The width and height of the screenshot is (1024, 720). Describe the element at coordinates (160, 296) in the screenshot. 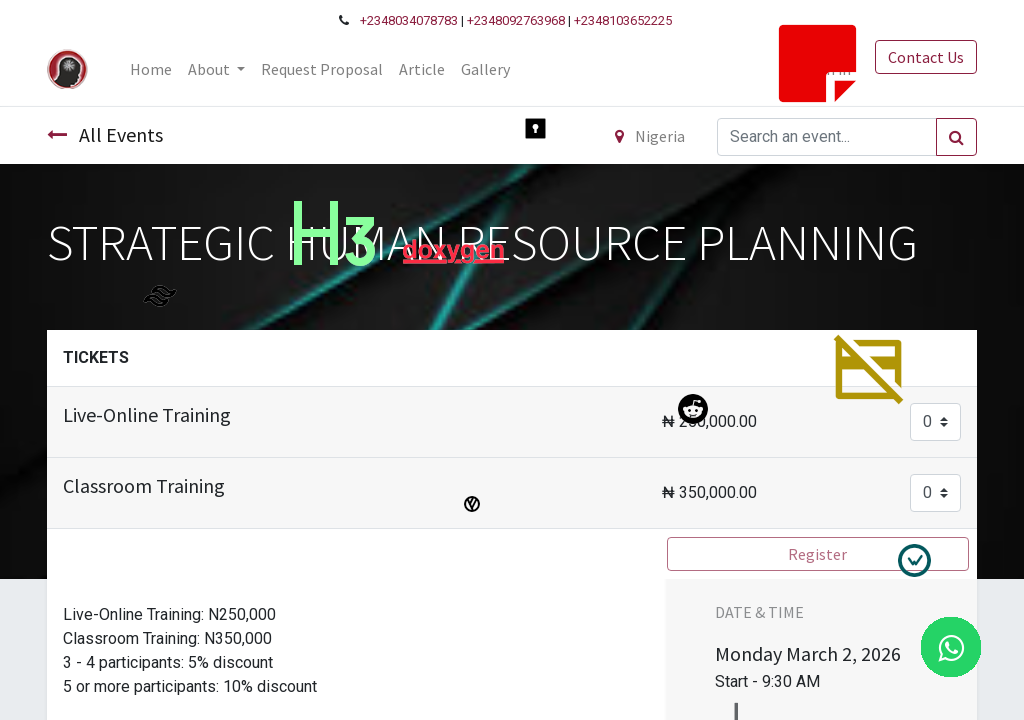

I see `tailwind css framework logo` at that location.